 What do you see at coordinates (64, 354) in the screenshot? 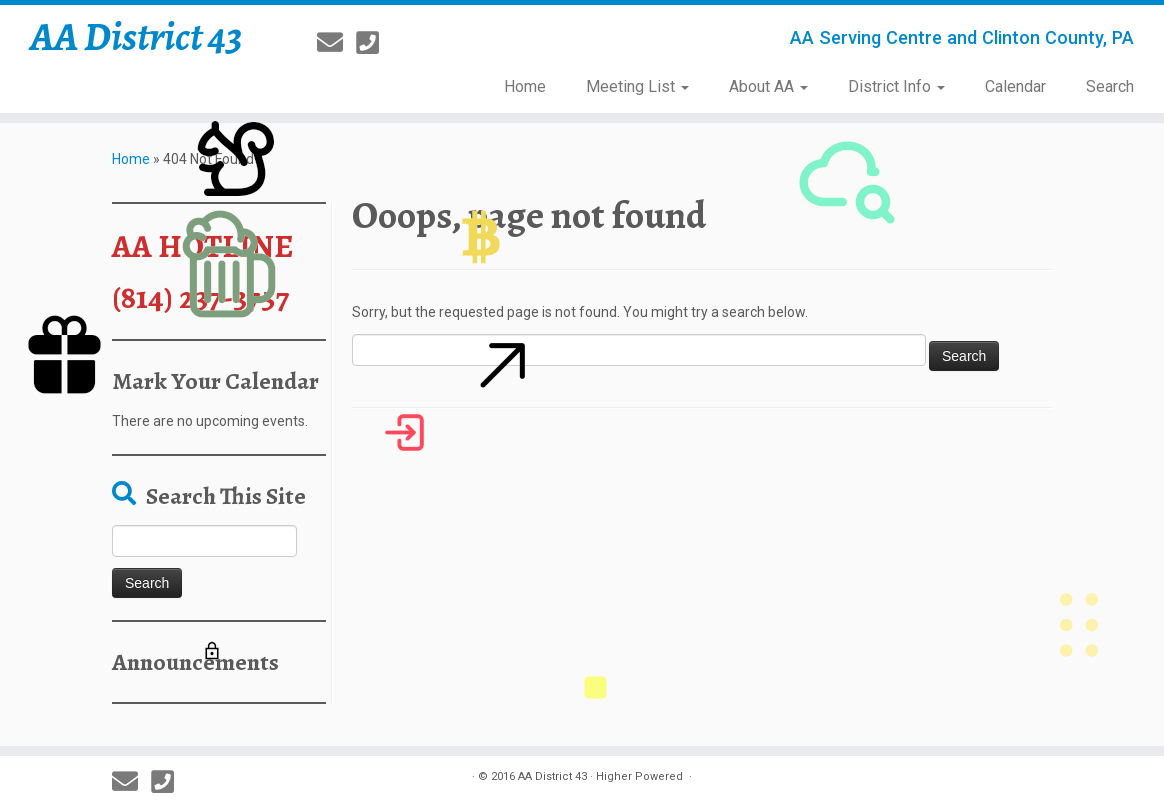
I see `view or redeem a gift` at bounding box center [64, 354].